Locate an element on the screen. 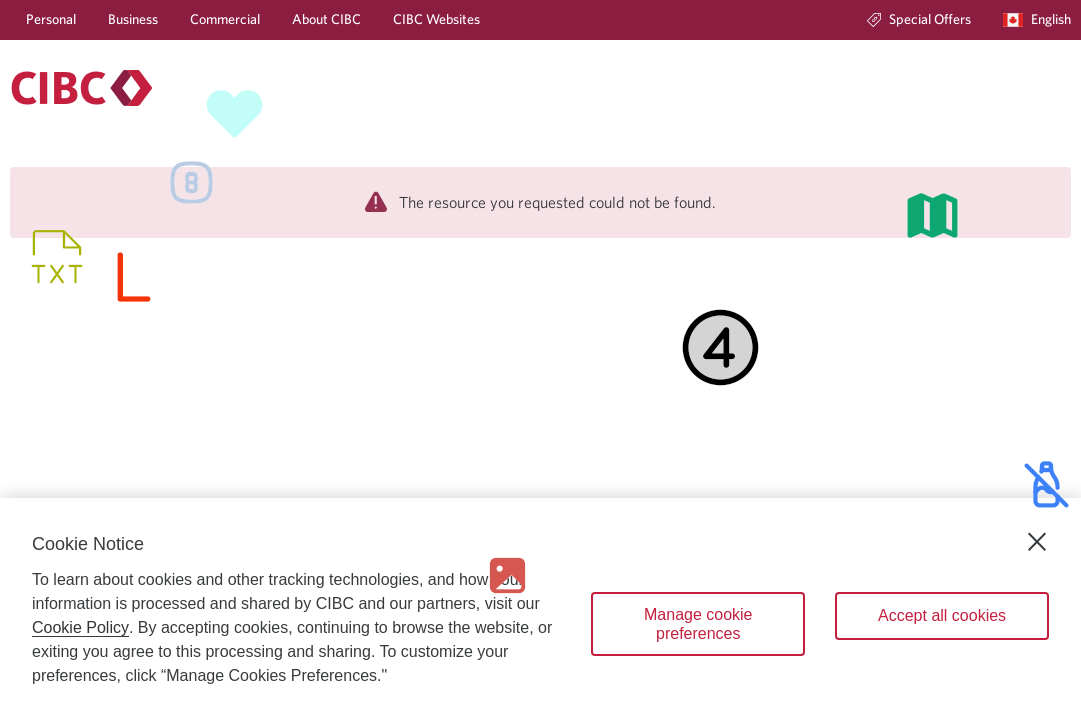 The height and width of the screenshot is (720, 1081). indicates item number 8 in a list or sequence is located at coordinates (191, 182).